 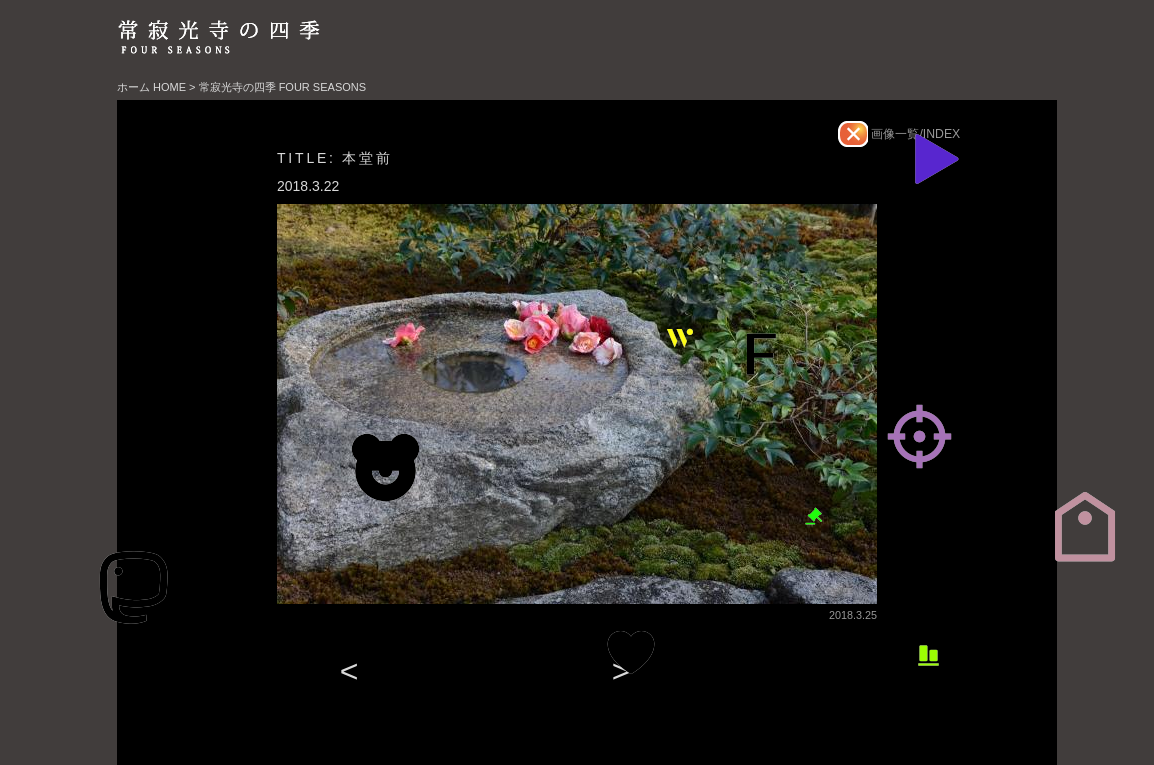 I want to click on add to favorites, so click(x=631, y=652).